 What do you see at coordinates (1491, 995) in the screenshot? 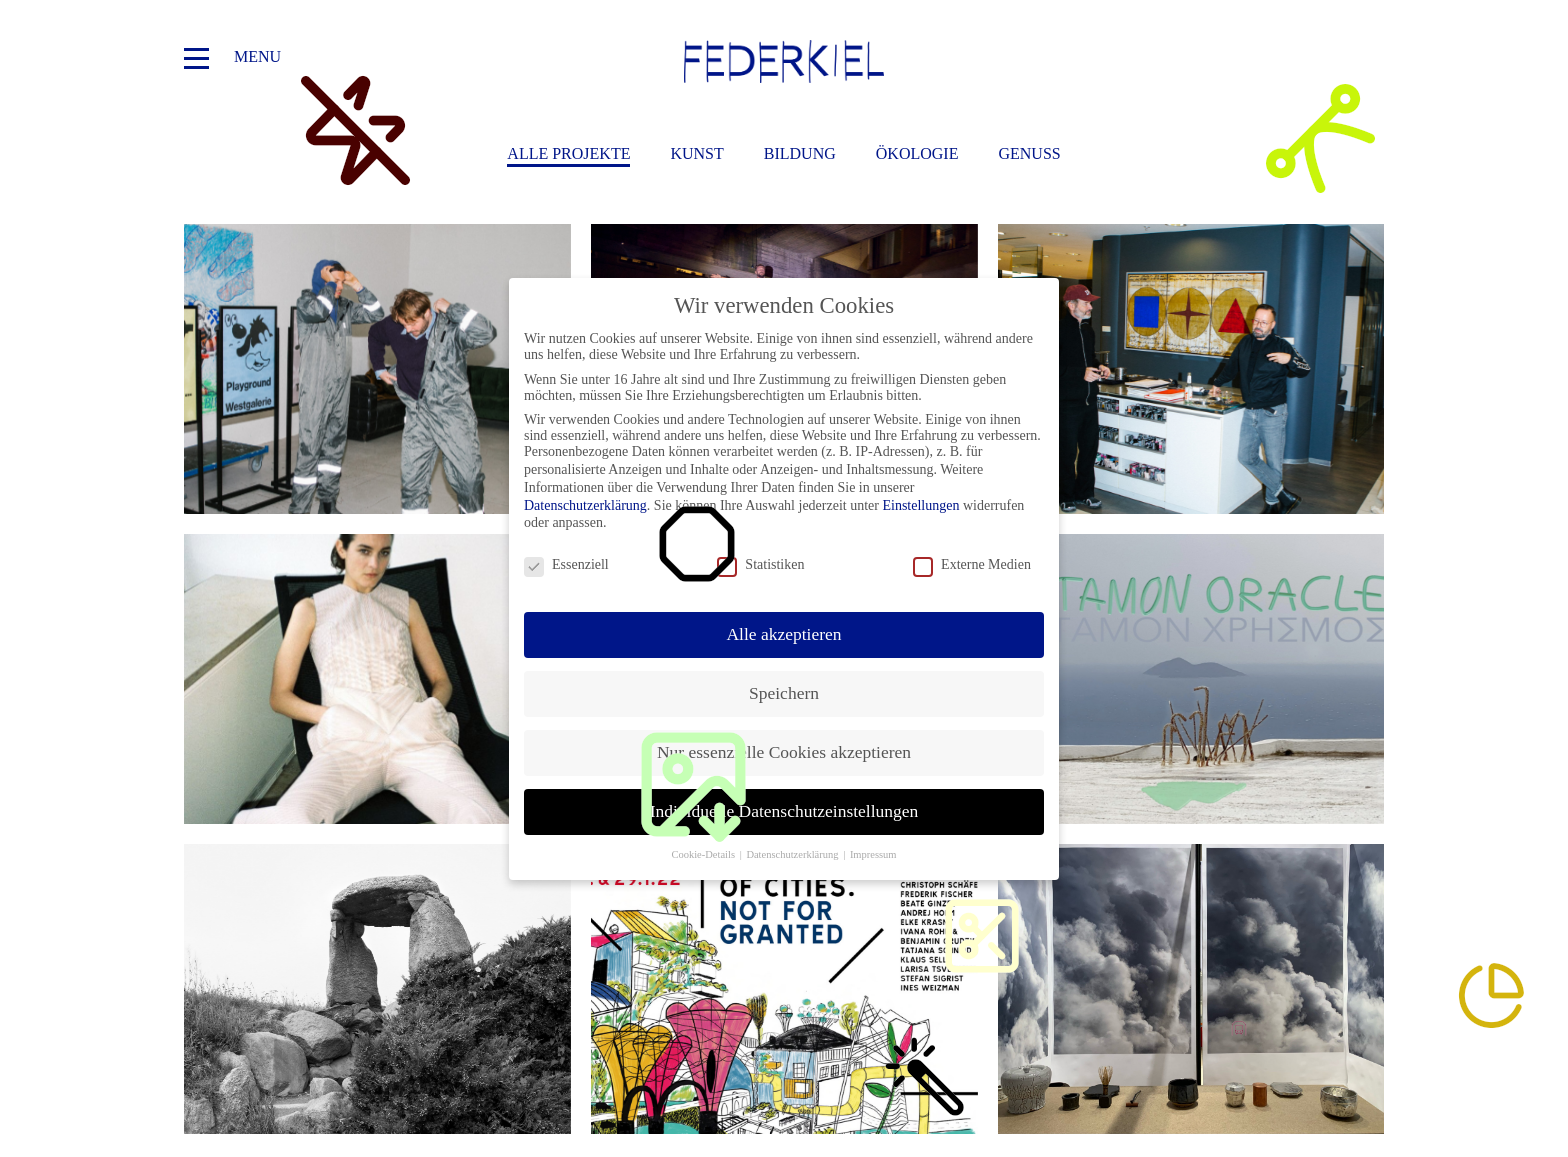
I see `view analytics breakdown` at bounding box center [1491, 995].